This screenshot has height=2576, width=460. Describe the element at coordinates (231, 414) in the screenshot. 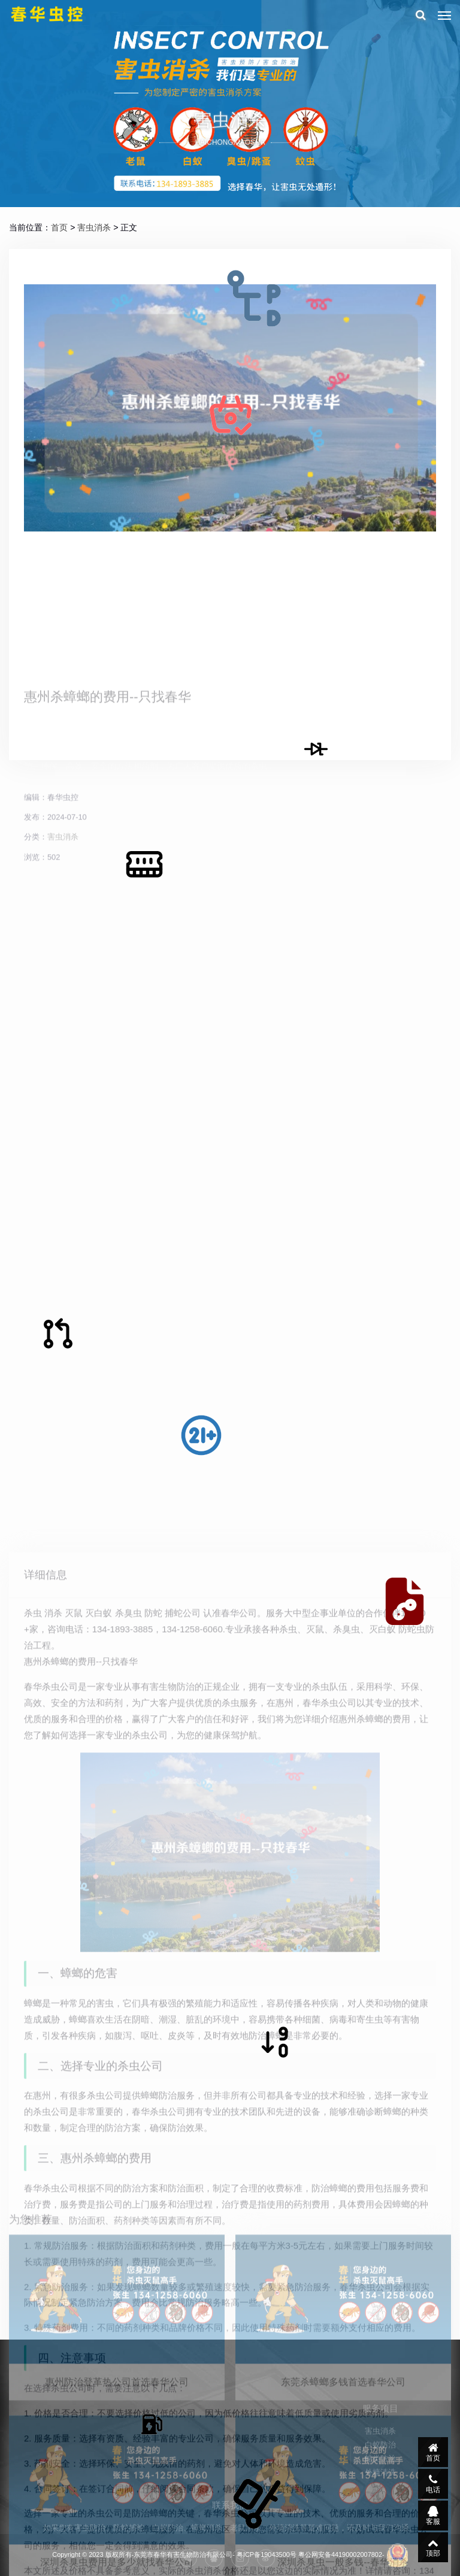

I see `confirm items in your shopping basket` at that location.